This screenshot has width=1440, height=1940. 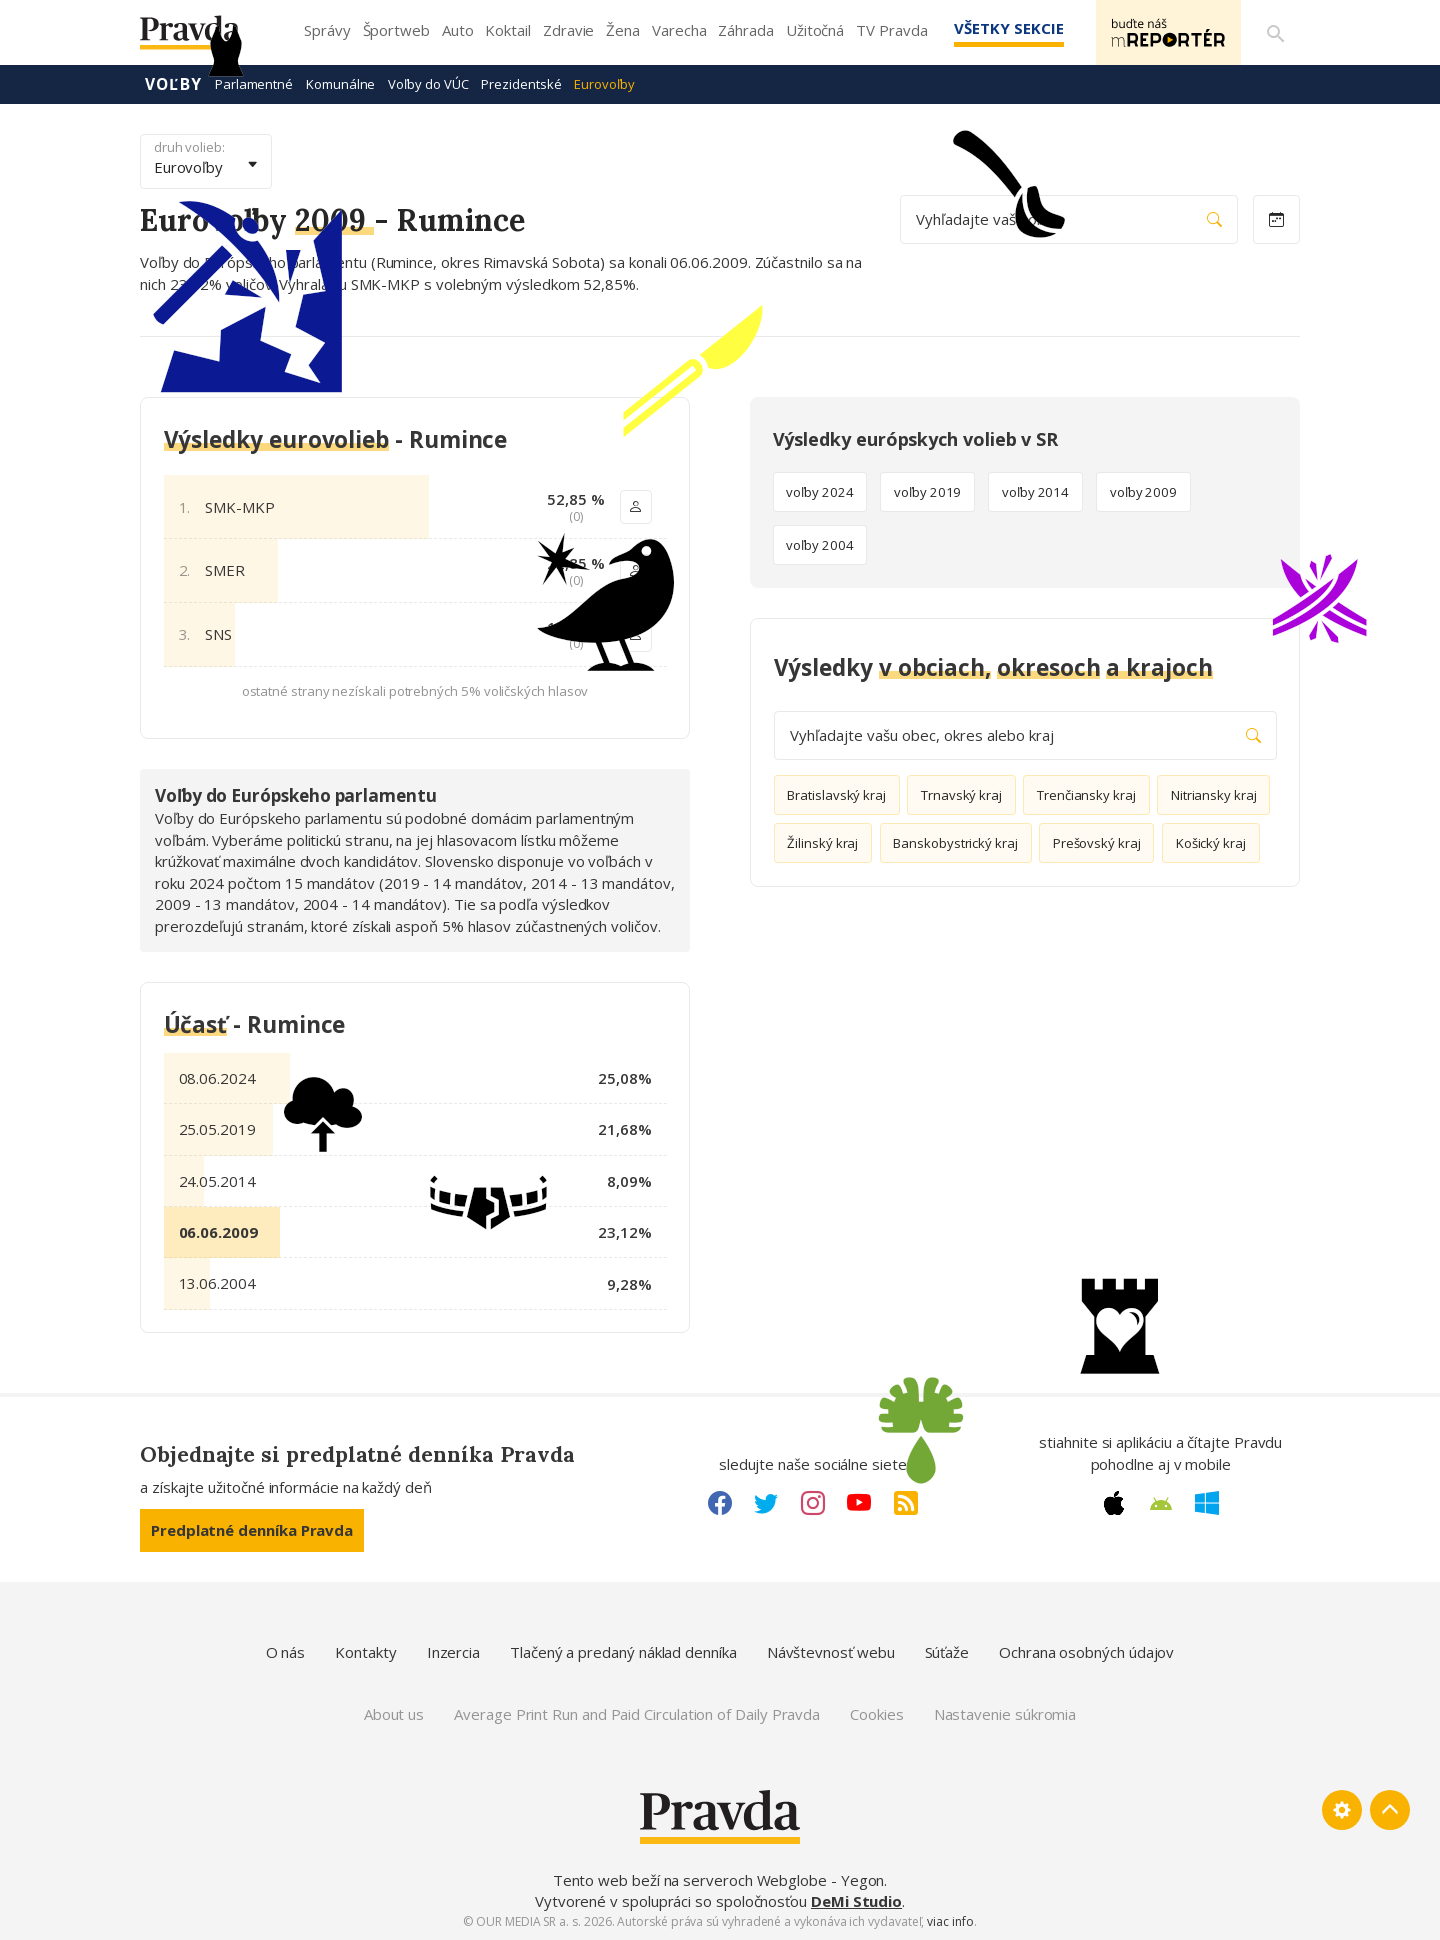 I want to click on access your favorite or saved fortress in a game, so click(x=1120, y=1326).